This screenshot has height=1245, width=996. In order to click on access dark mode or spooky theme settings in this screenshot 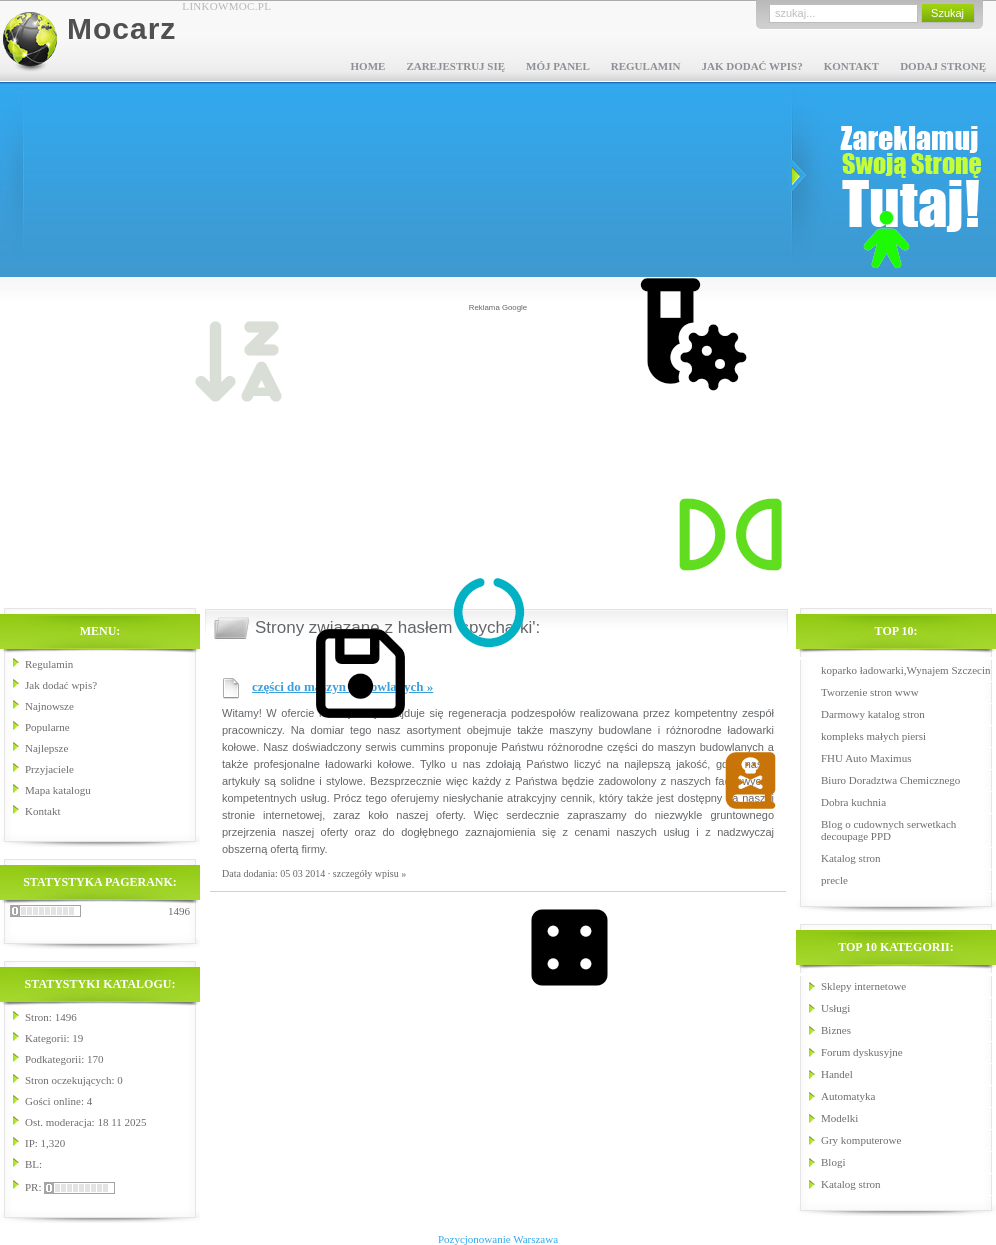, I will do `click(750, 780)`.